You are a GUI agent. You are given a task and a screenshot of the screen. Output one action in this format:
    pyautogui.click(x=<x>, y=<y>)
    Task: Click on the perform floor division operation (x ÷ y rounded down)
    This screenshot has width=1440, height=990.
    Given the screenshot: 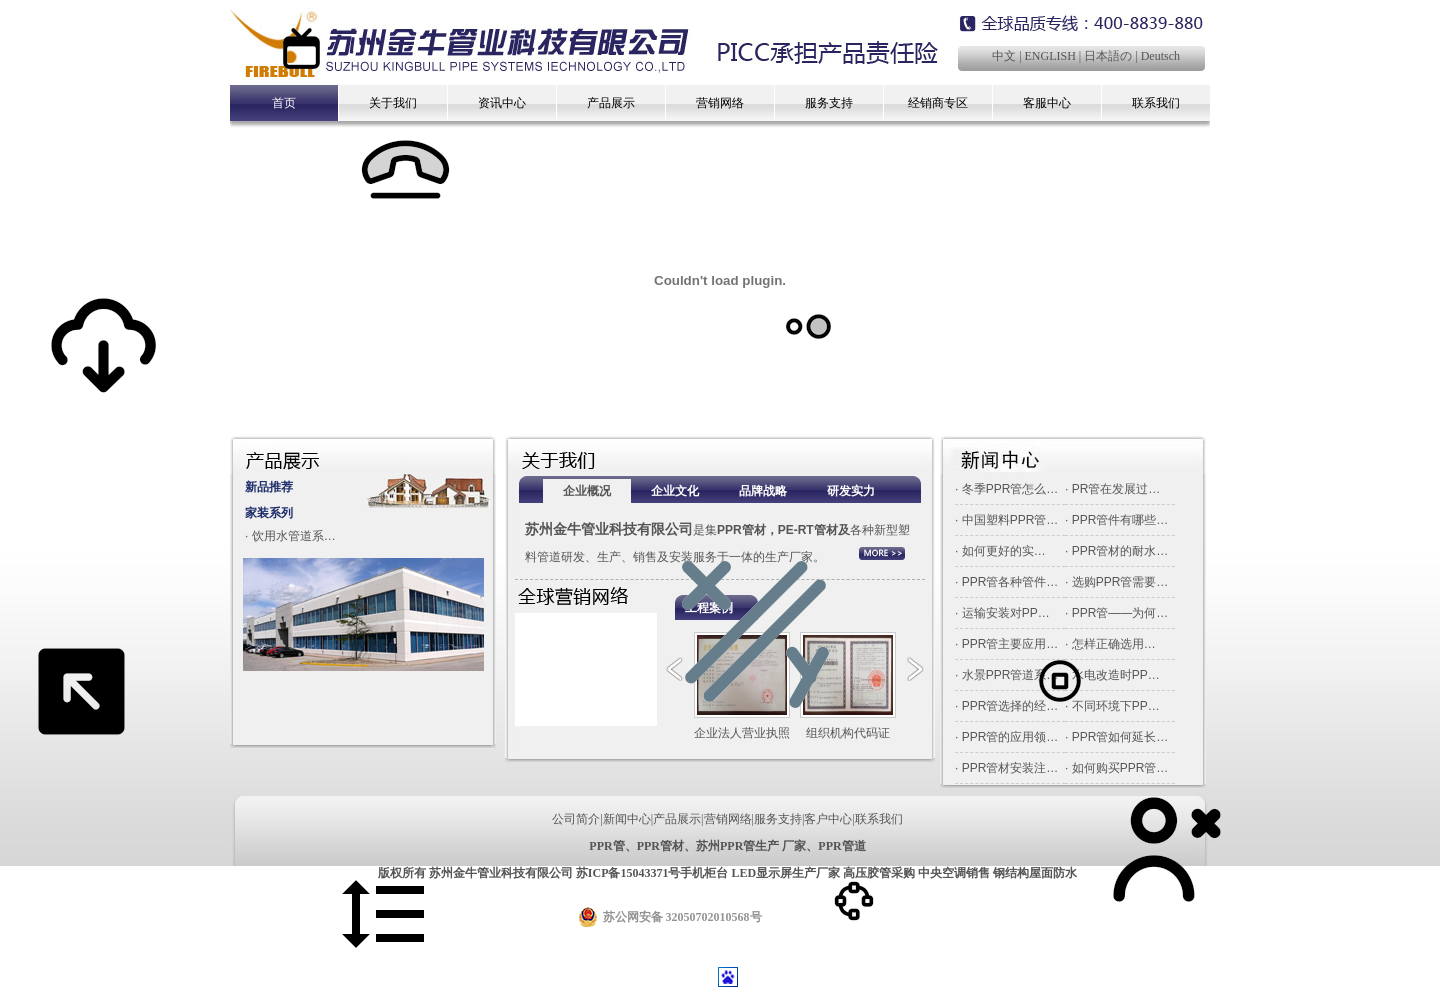 What is the action you would take?
    pyautogui.click(x=755, y=634)
    